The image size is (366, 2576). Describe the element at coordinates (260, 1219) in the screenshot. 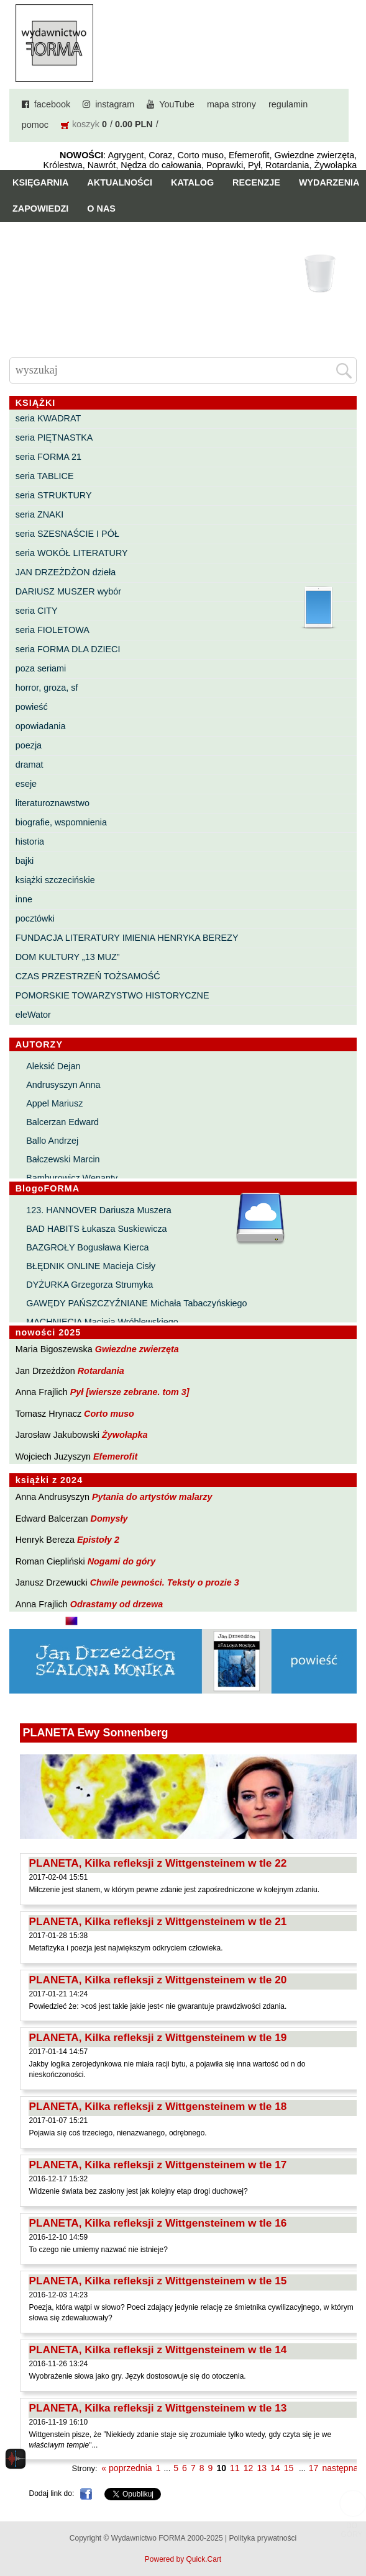

I see `access iDisk cloud storage` at that location.